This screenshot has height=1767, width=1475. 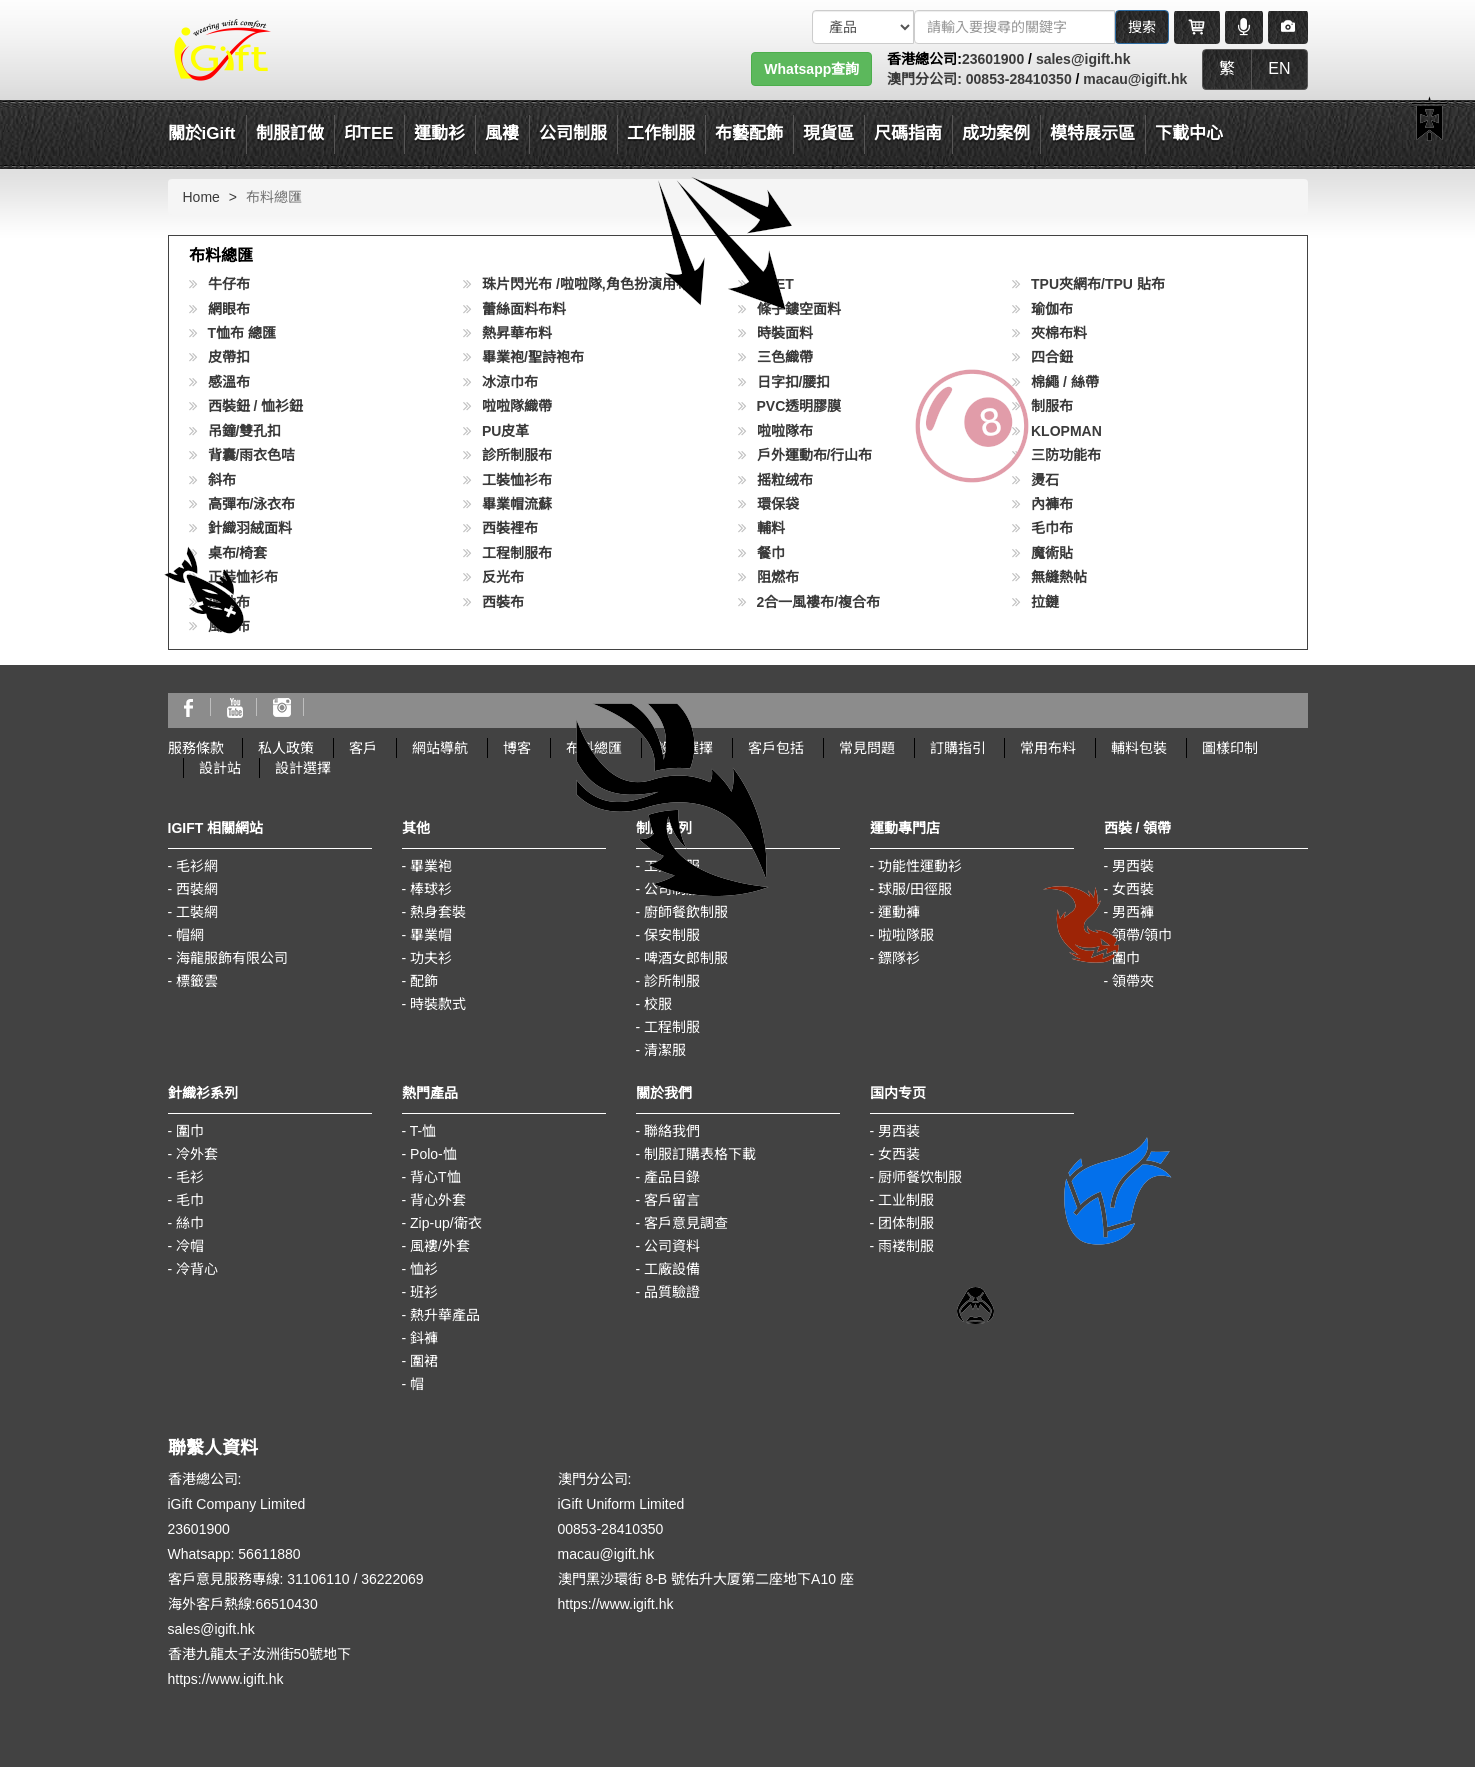 I want to click on indicates a swallow or consume ability in gameplay, so click(x=975, y=1305).